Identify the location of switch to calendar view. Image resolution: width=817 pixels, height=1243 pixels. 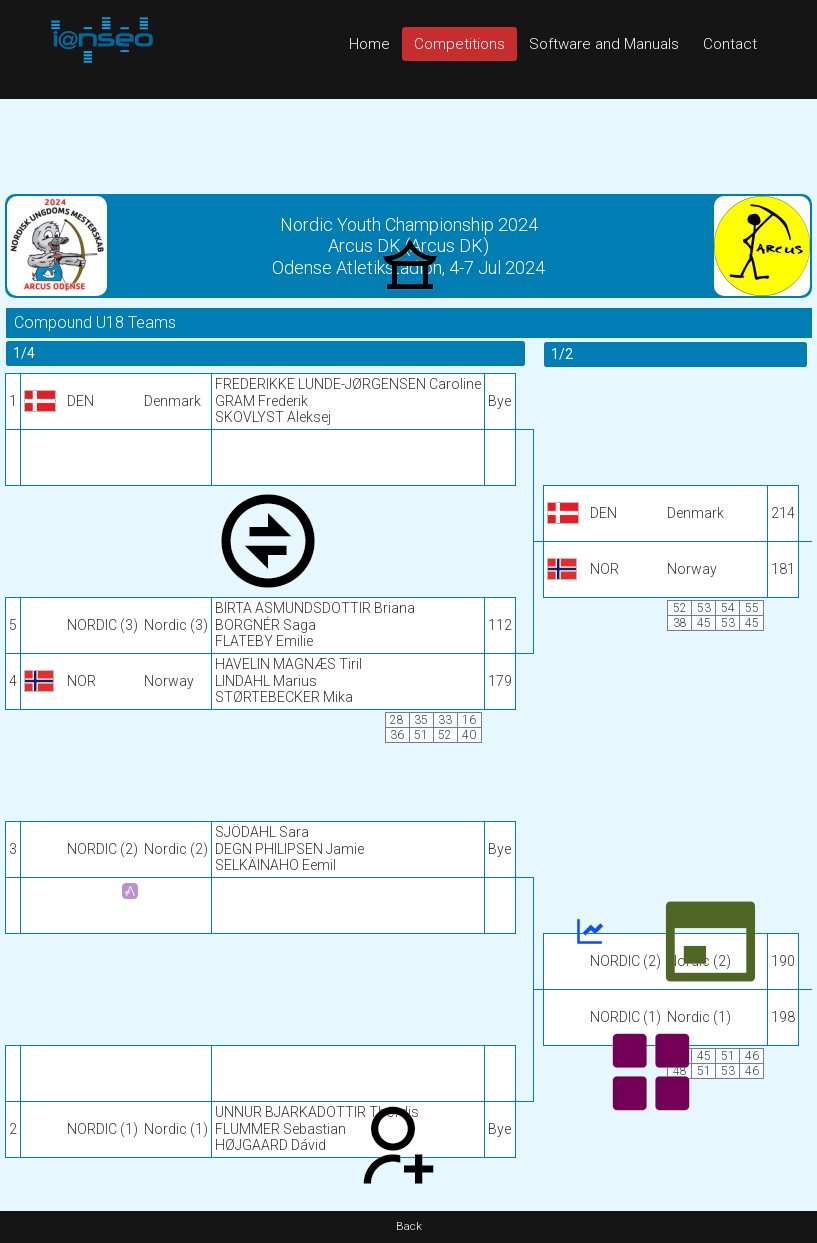
(710, 941).